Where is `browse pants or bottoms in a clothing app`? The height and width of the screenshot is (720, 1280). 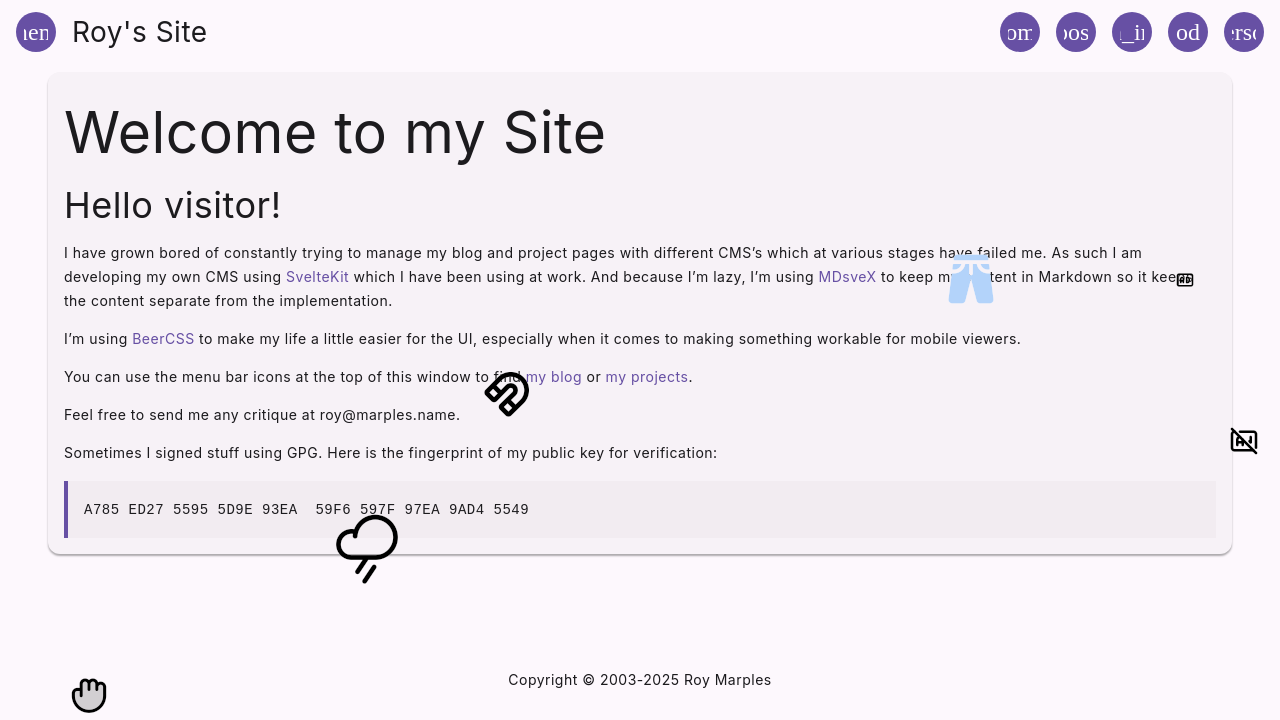
browse pants or bottoms in a clothing app is located at coordinates (971, 279).